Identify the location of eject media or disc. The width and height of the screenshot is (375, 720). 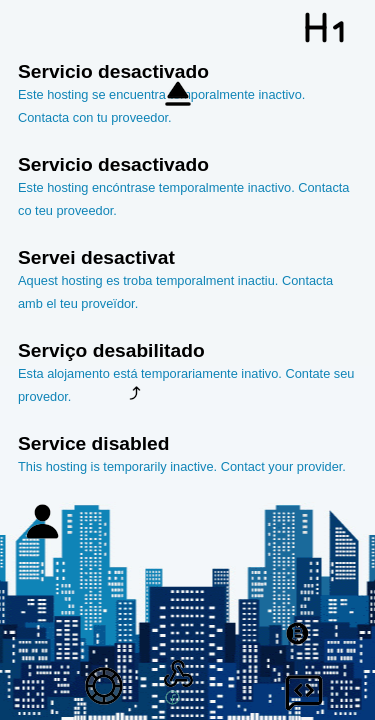
(178, 93).